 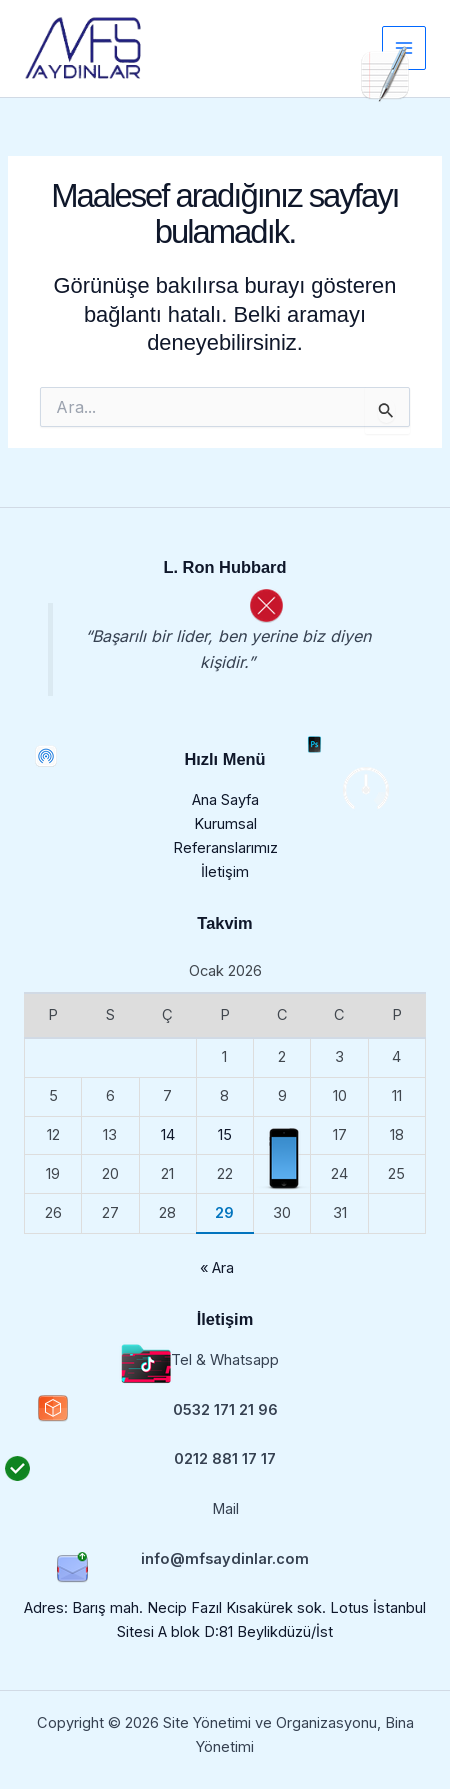 I want to click on open folder containing TikTok downloads or saved videos, so click(x=146, y=1365).